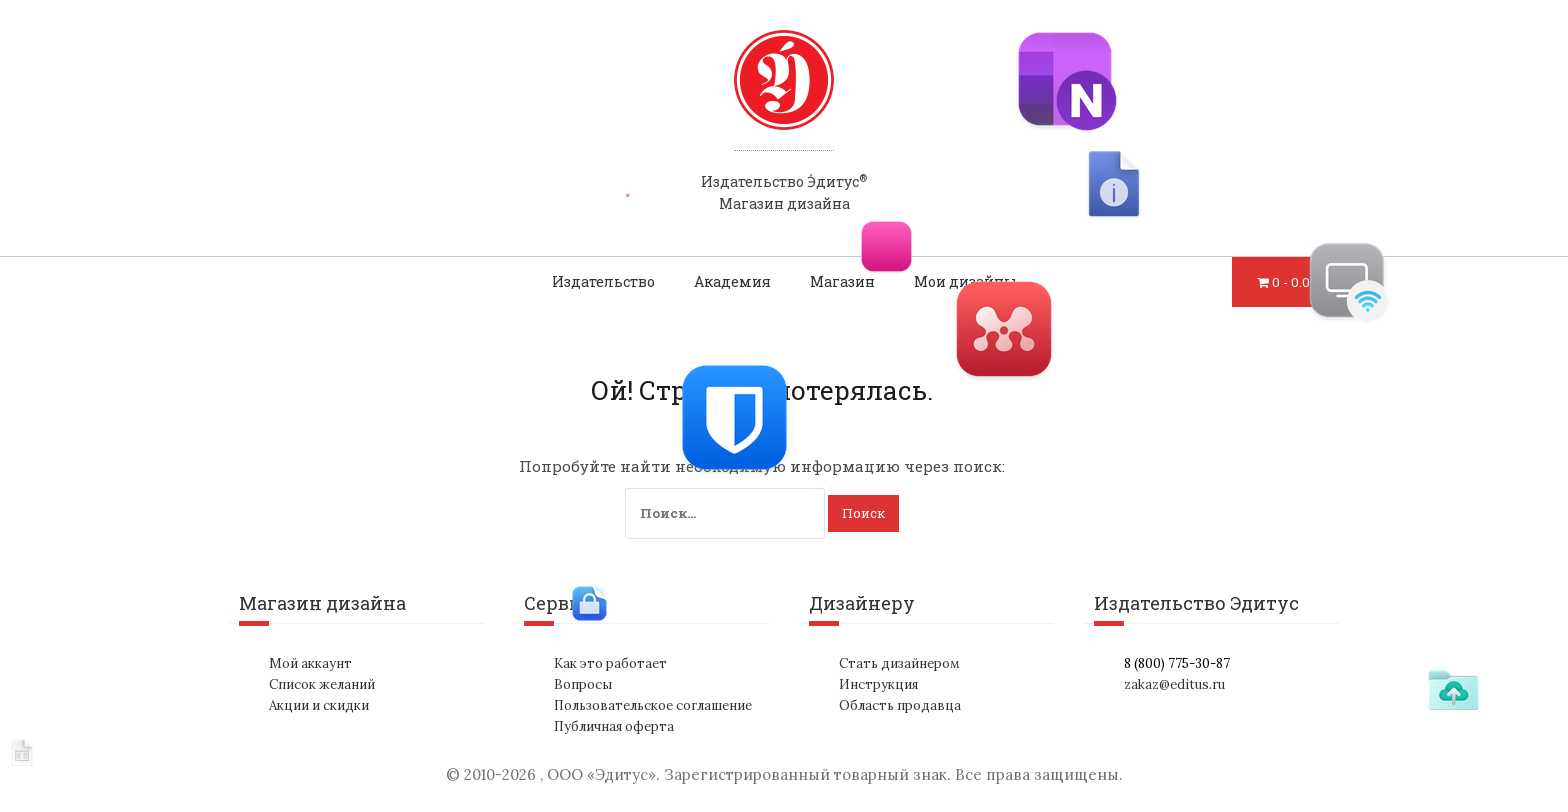  What do you see at coordinates (1453, 691) in the screenshot?
I see `access windows update download folder` at bounding box center [1453, 691].